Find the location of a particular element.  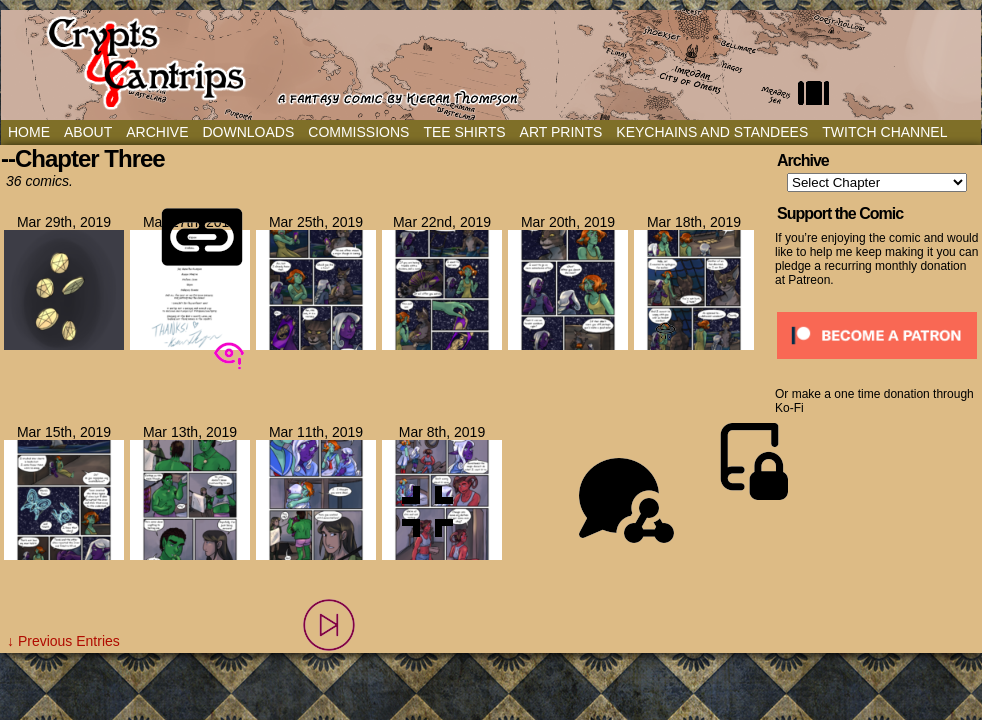

copy or share a link is located at coordinates (202, 237).